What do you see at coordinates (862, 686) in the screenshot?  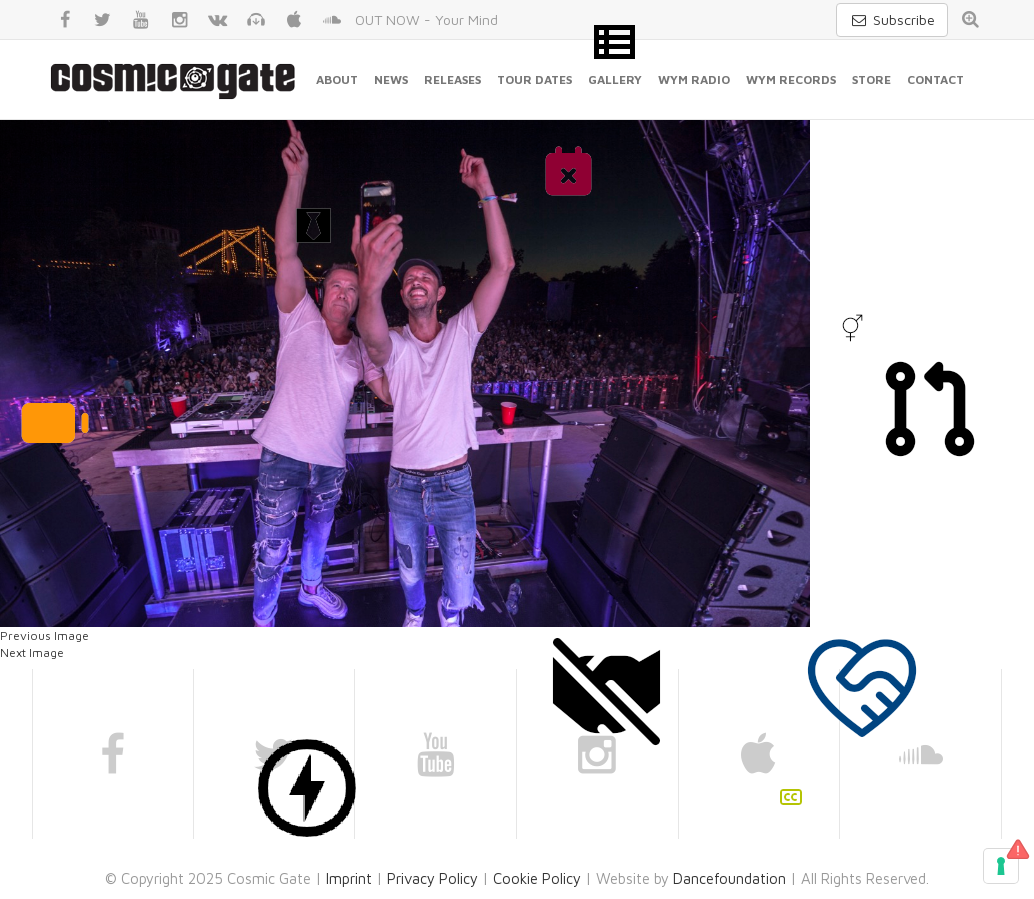 I see `view community code of conduct` at bounding box center [862, 686].